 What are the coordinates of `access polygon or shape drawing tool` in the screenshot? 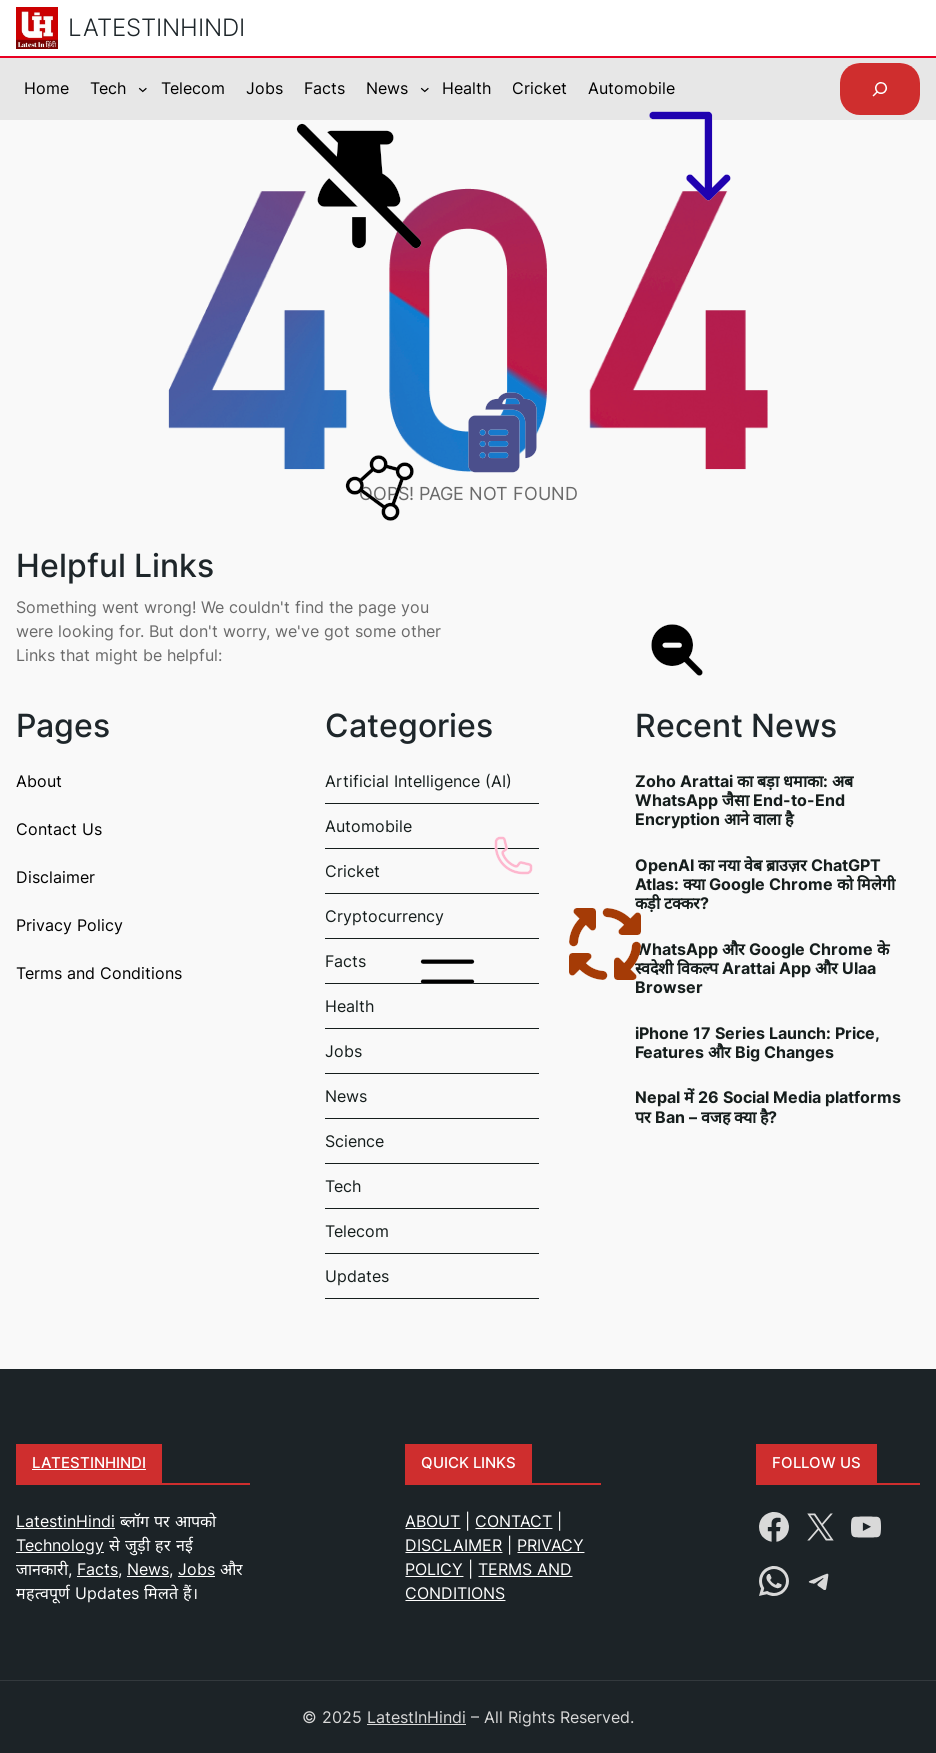 It's located at (381, 488).